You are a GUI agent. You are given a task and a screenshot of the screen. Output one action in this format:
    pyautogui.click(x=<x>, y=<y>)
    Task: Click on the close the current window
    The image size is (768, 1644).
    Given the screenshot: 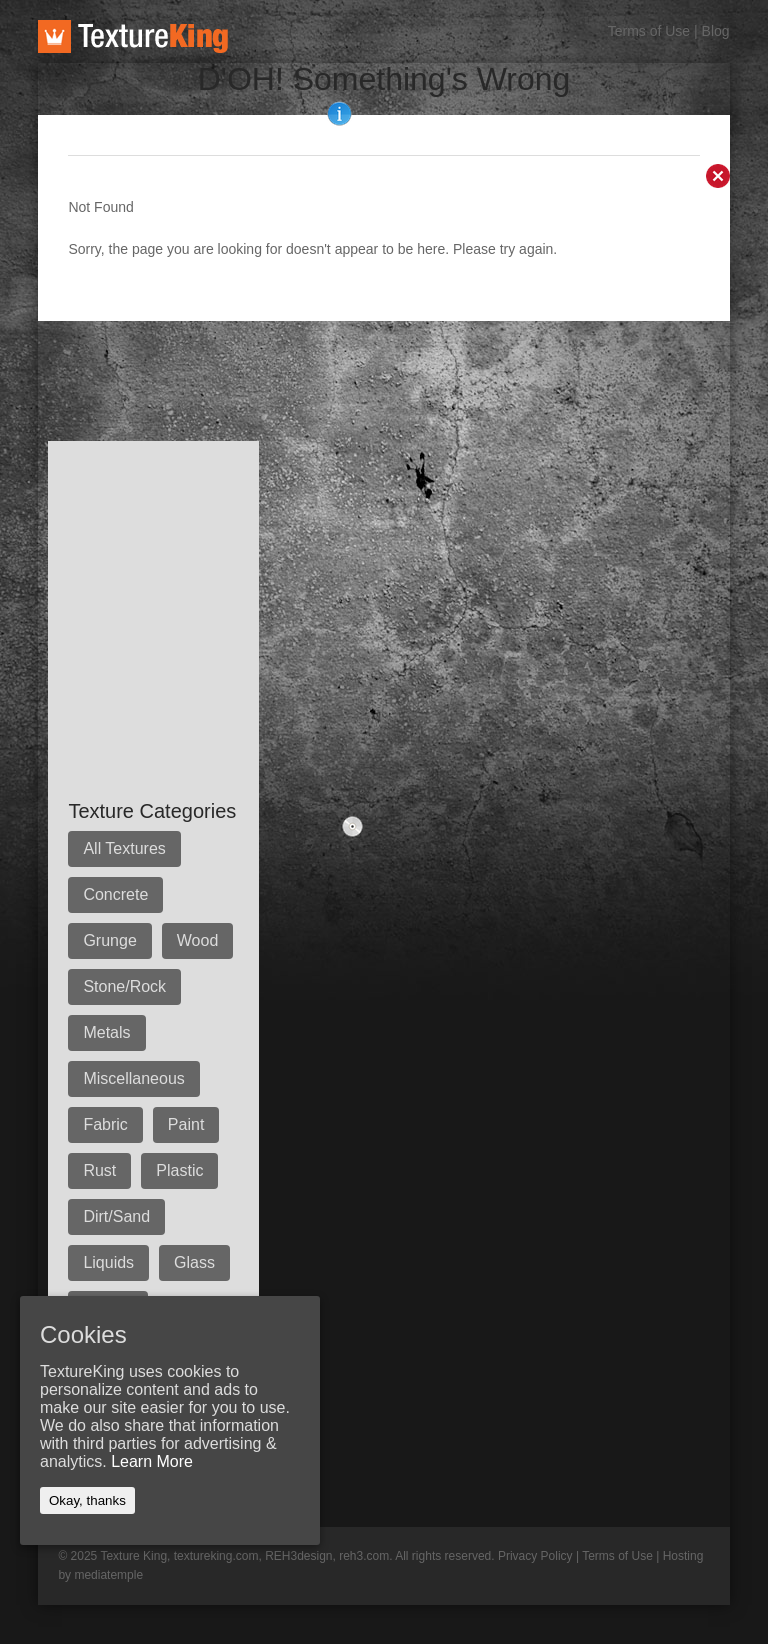 What is the action you would take?
    pyautogui.click(x=718, y=176)
    